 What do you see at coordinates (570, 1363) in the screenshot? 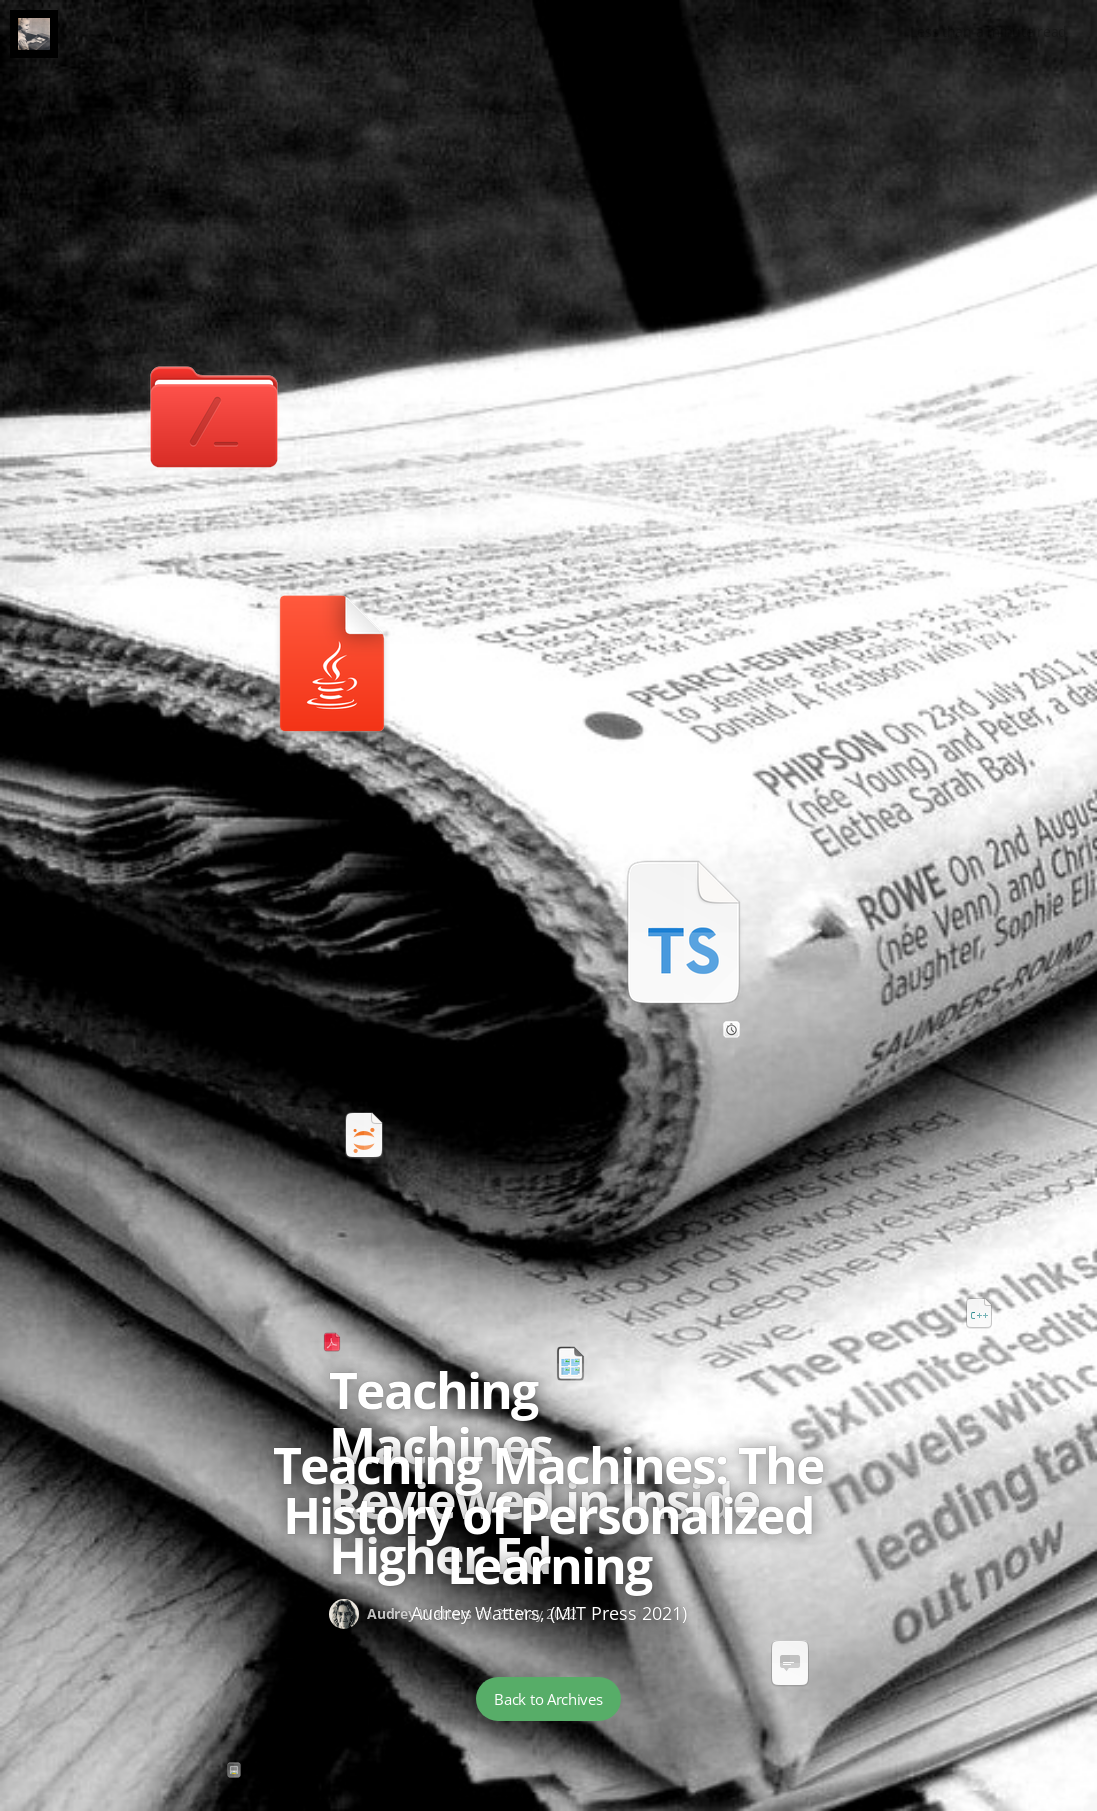
I see `open an opendocument master document file` at bounding box center [570, 1363].